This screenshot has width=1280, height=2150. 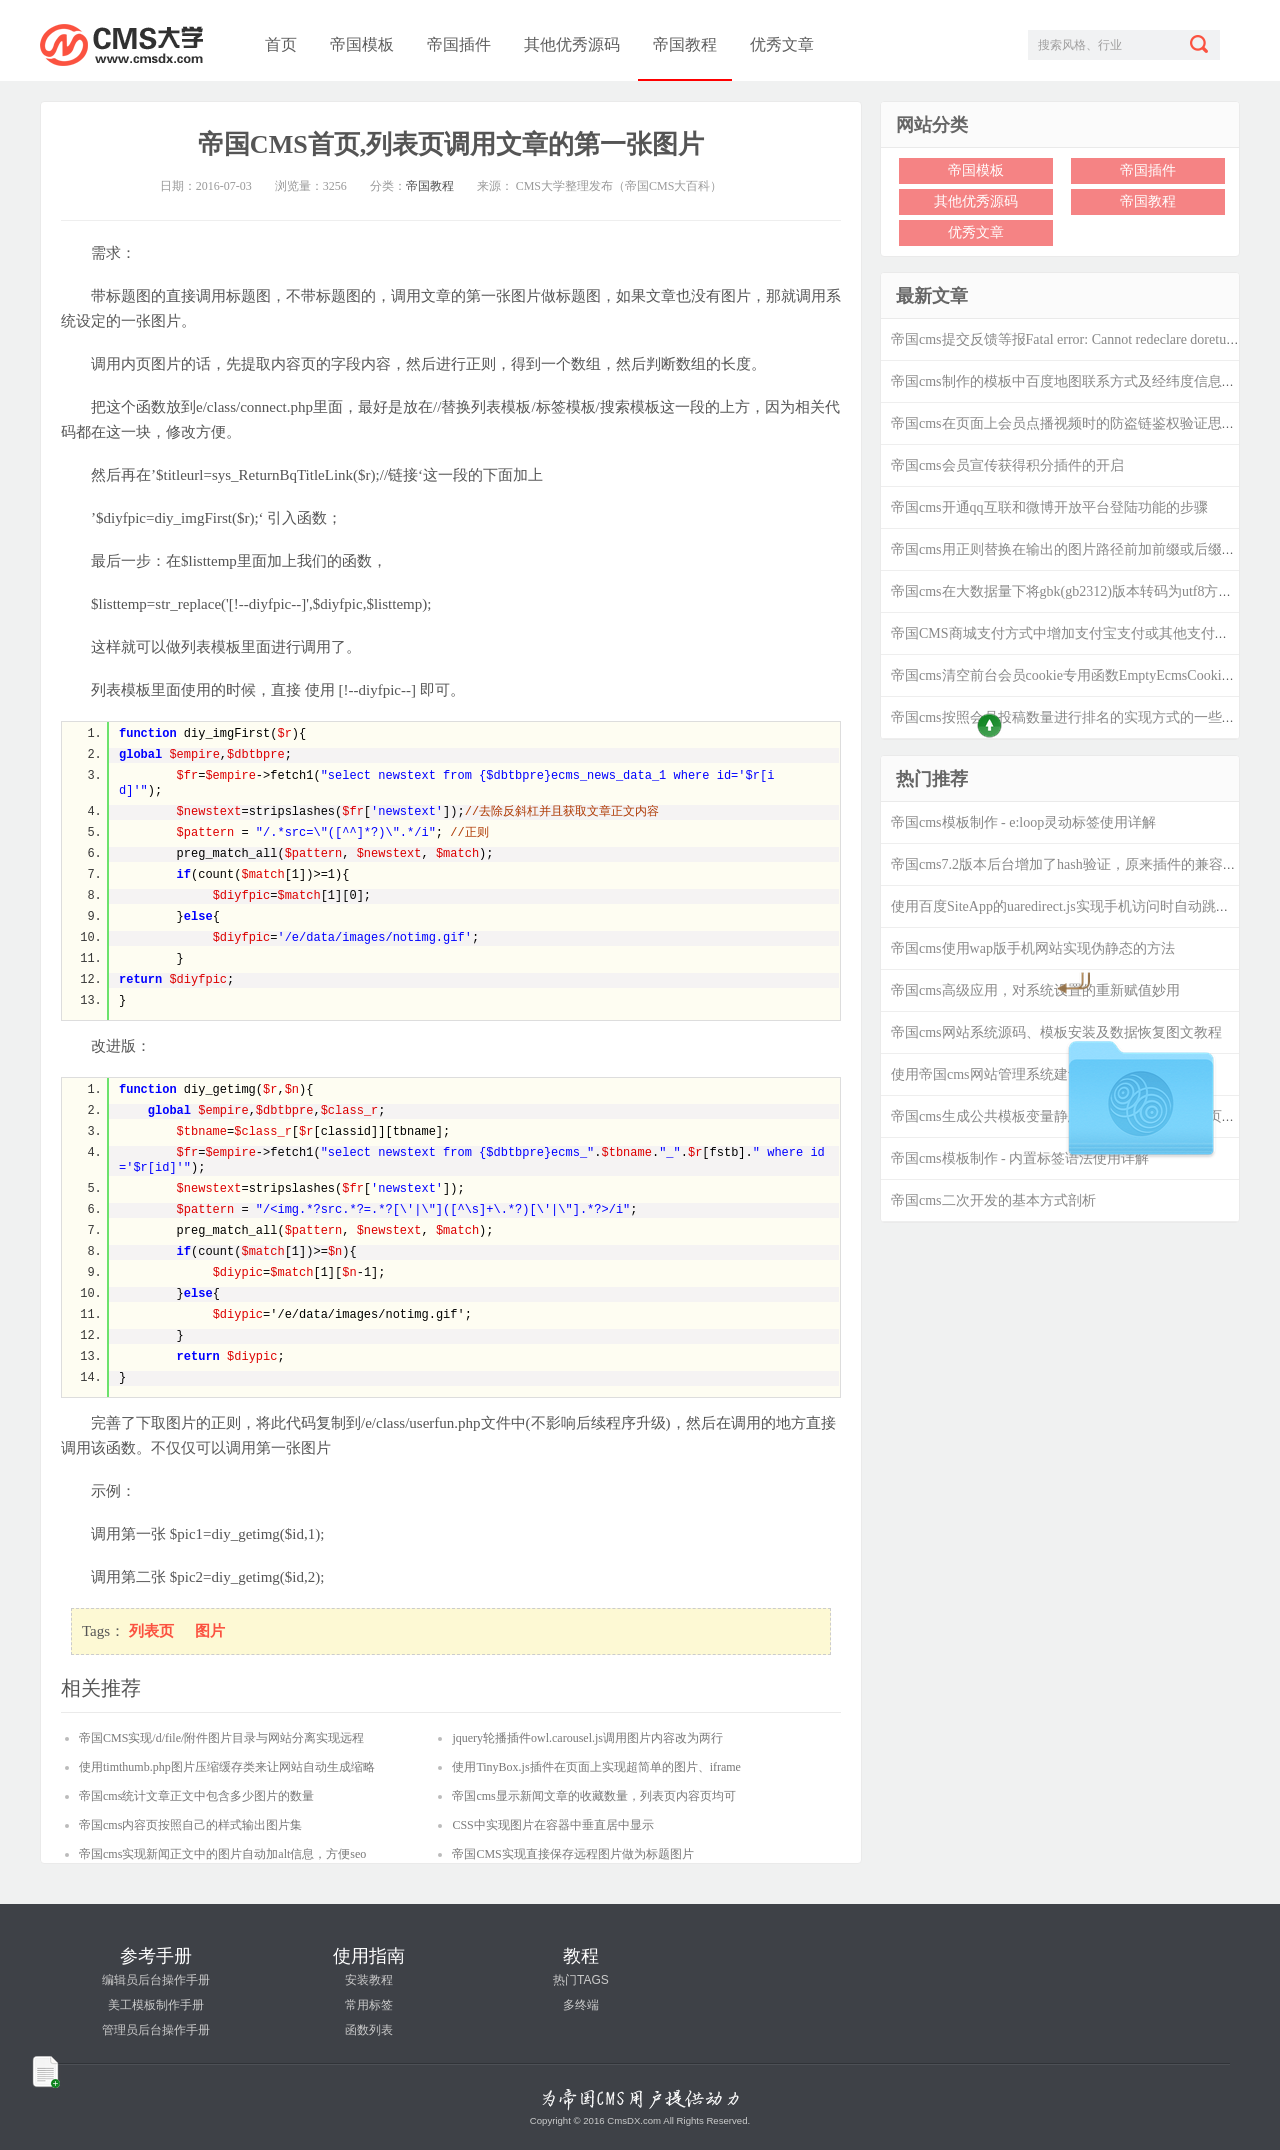 What do you see at coordinates (45, 2071) in the screenshot?
I see `create a new document` at bounding box center [45, 2071].